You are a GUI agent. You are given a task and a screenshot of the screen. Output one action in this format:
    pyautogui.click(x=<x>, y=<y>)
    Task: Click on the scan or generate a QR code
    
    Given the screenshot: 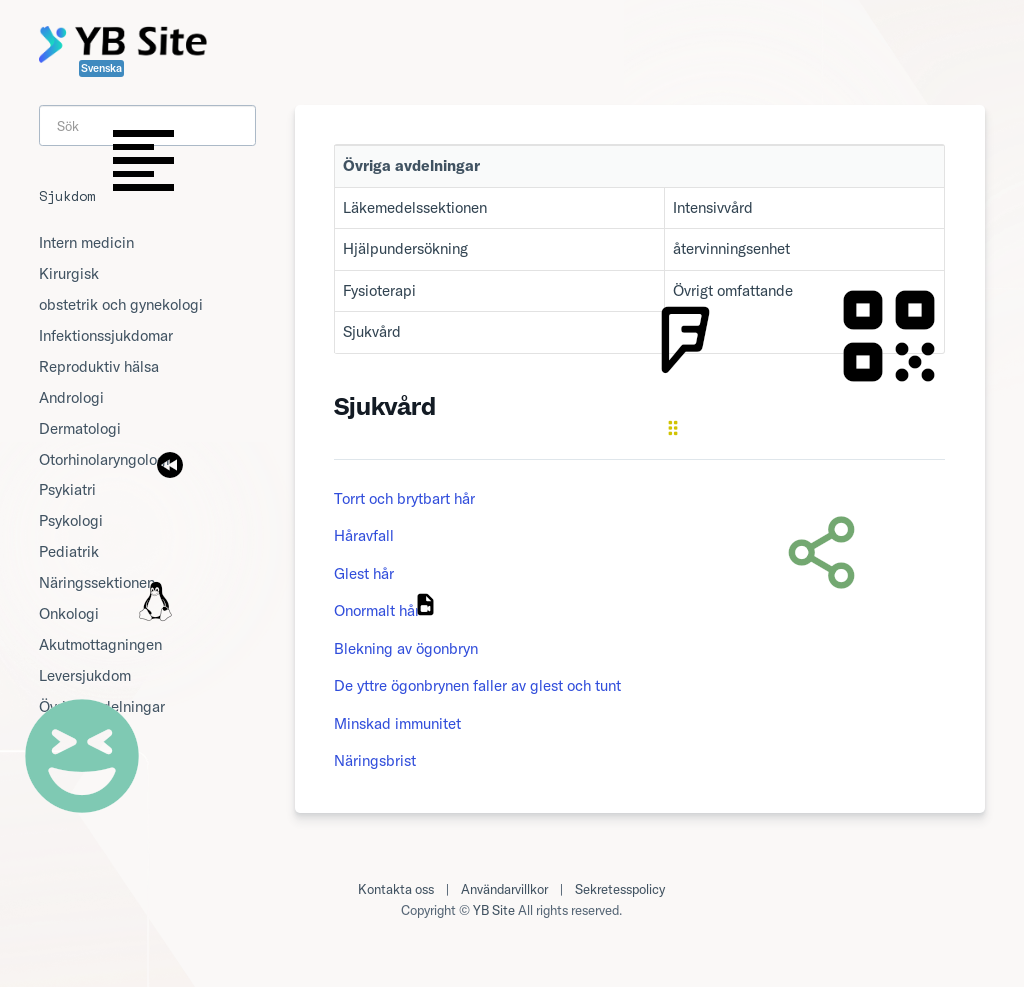 What is the action you would take?
    pyautogui.click(x=889, y=336)
    